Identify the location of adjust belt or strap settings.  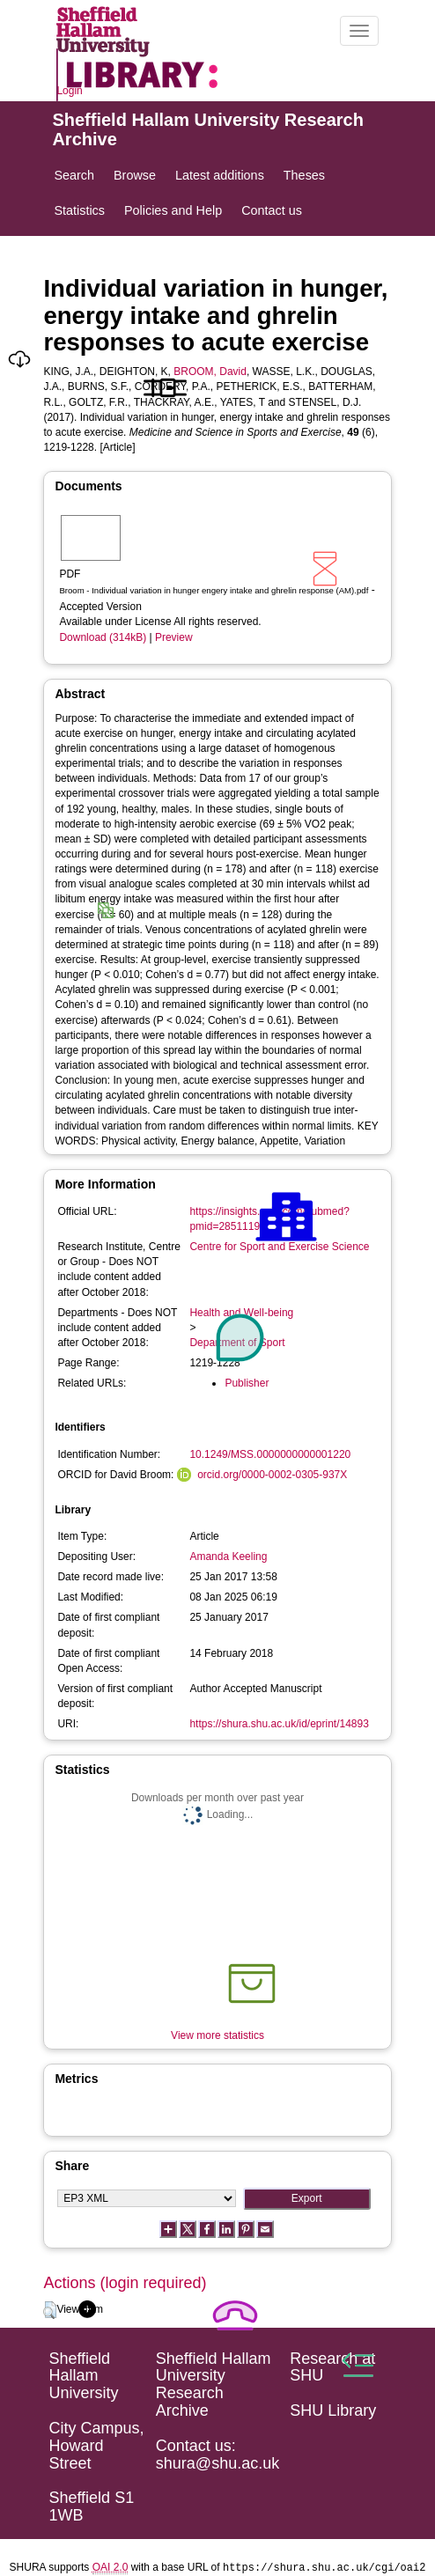
(165, 387).